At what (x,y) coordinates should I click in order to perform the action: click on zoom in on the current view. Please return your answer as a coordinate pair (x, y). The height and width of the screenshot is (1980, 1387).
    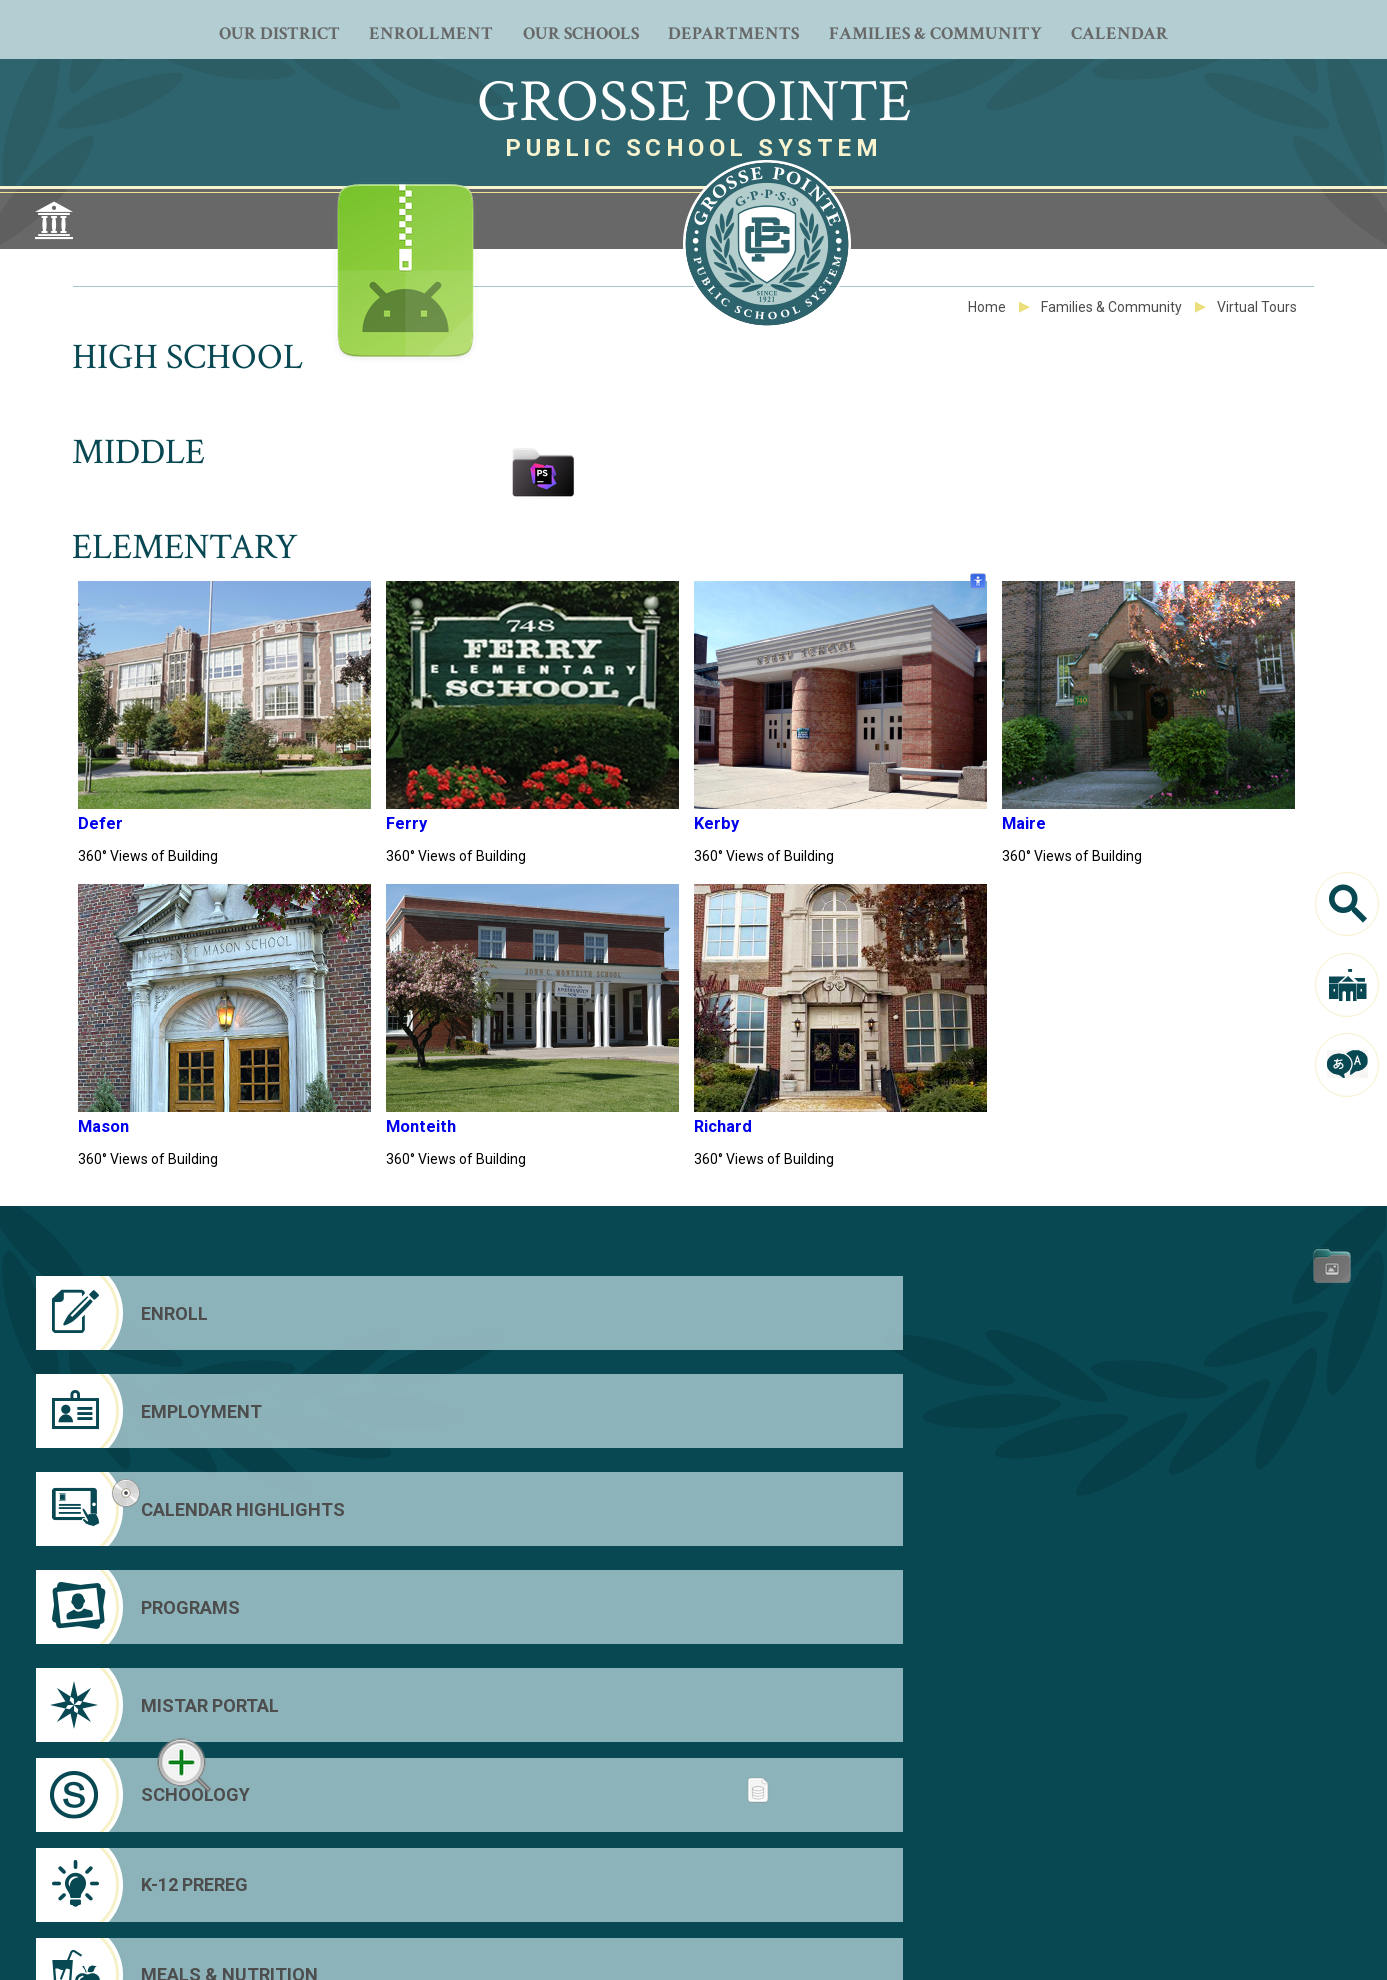
    Looking at the image, I should click on (184, 1765).